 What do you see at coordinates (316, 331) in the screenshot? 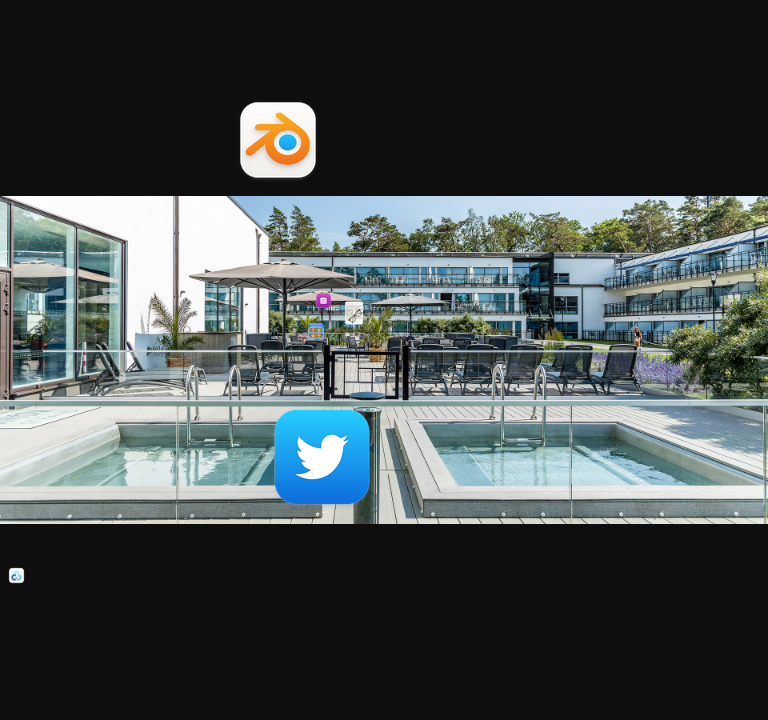
I see `open warehouse flatpak manager` at bounding box center [316, 331].